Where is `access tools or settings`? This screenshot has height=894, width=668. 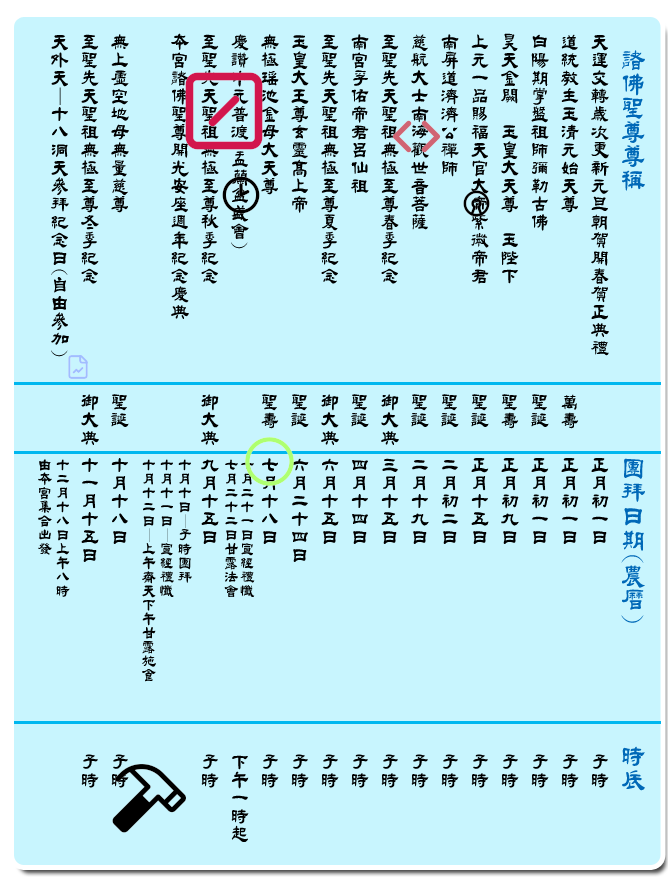
access tools or settings is located at coordinates (145, 799).